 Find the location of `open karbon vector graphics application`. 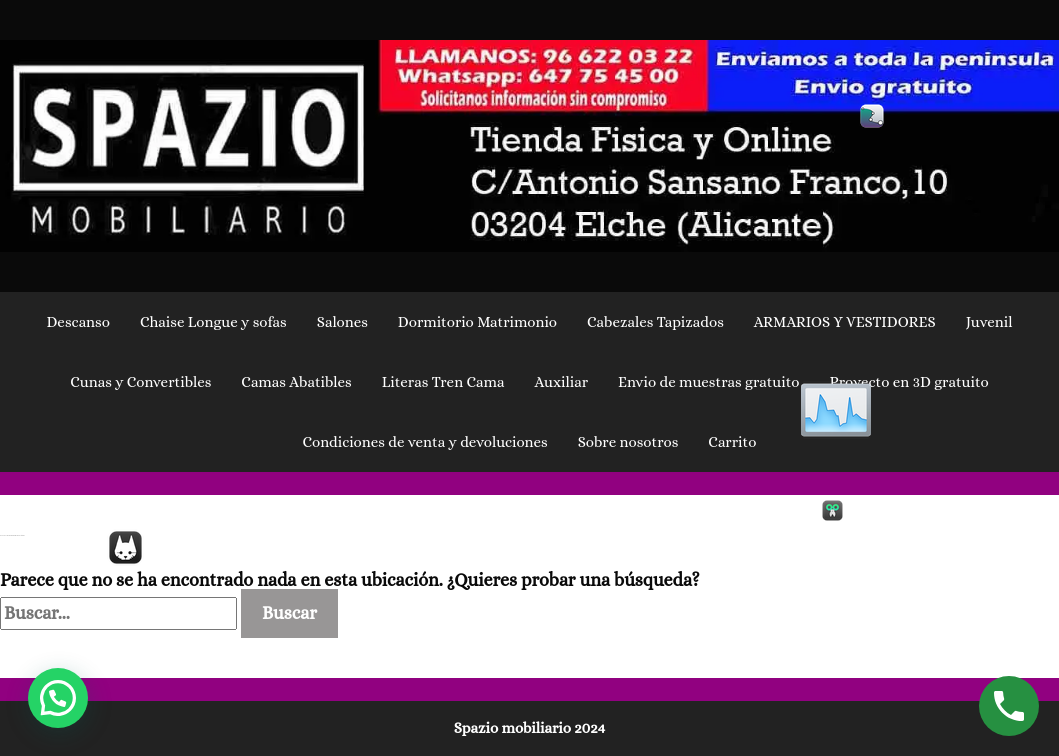

open karbon vector graphics application is located at coordinates (872, 116).